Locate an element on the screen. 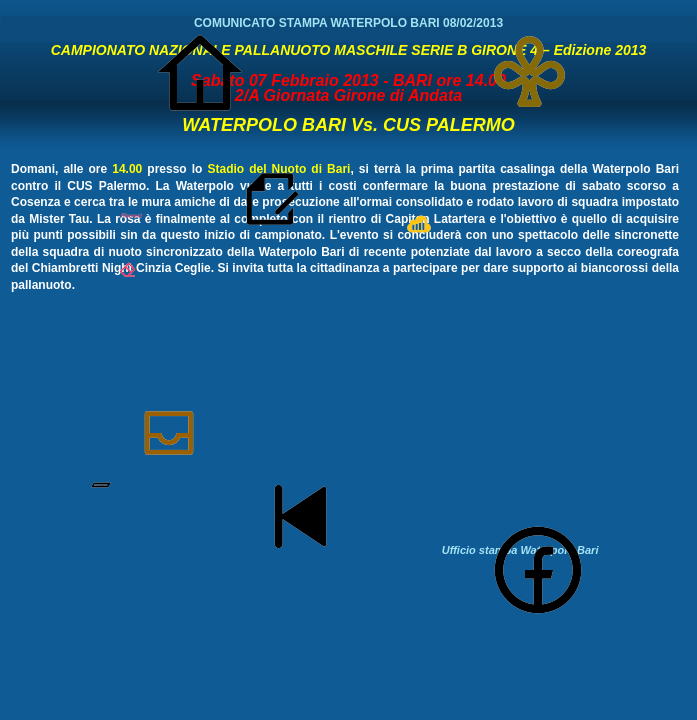  edit a document or file is located at coordinates (270, 199).